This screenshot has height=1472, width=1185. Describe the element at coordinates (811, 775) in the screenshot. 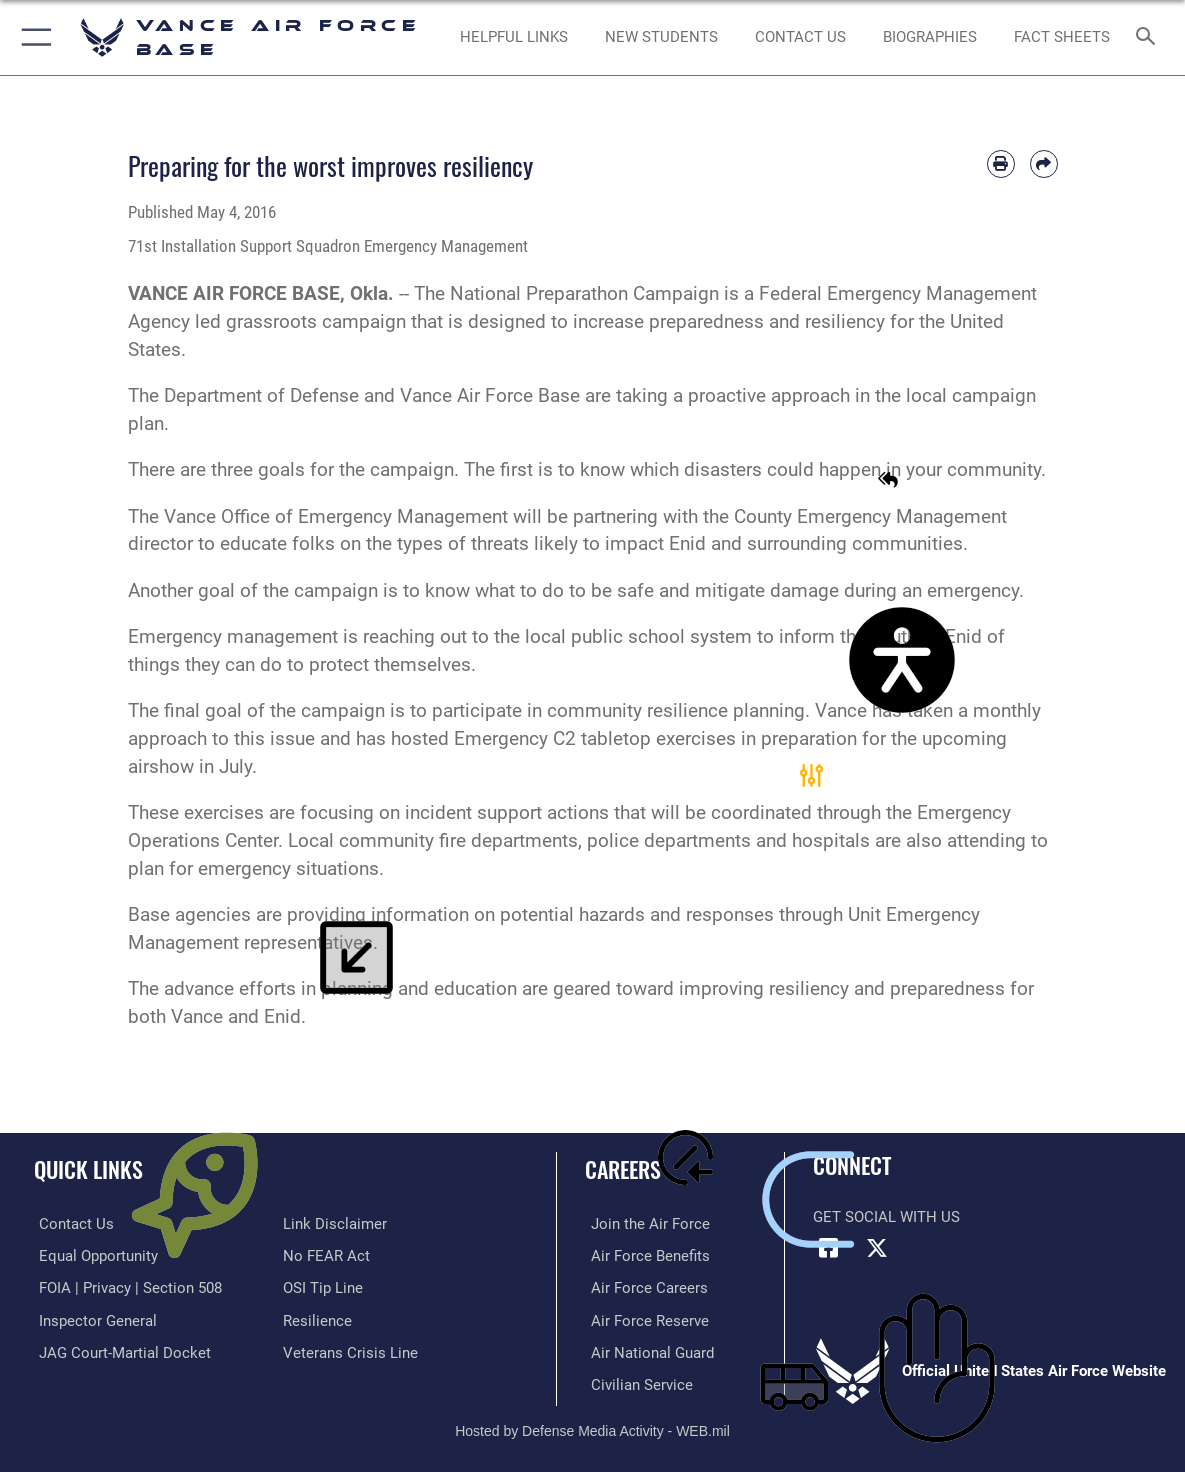

I see `adjust settings or preferences` at that location.